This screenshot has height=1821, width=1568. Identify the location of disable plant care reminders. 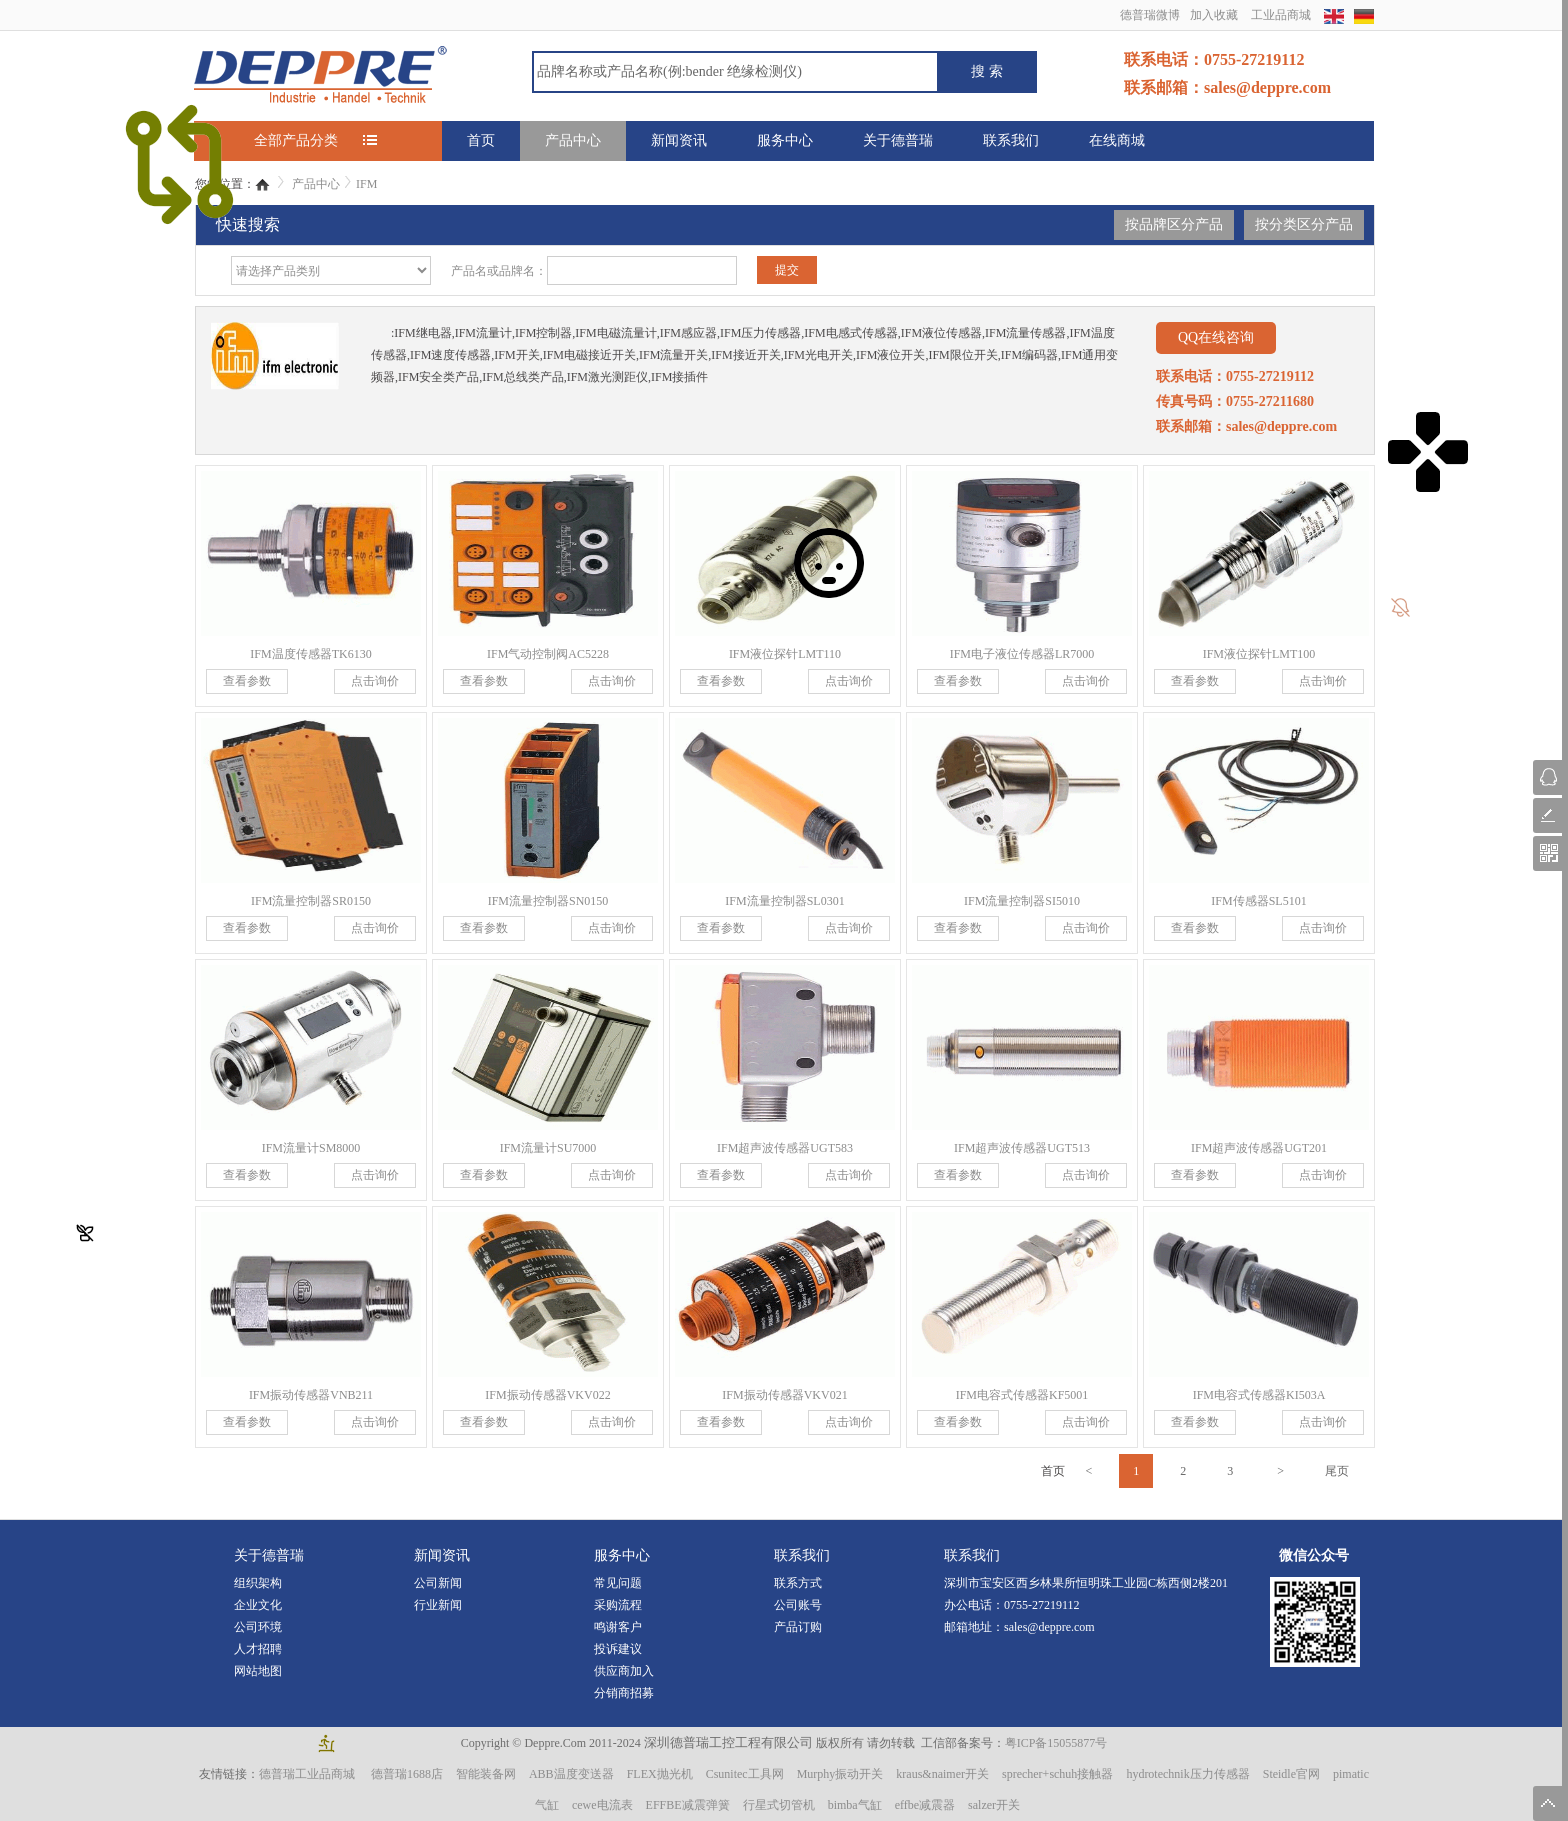
(85, 1233).